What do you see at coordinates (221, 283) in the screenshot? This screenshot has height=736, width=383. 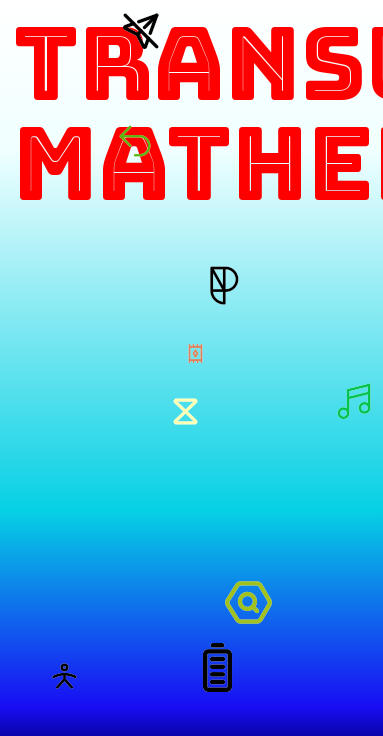 I see `phosphor icons logo` at bounding box center [221, 283].